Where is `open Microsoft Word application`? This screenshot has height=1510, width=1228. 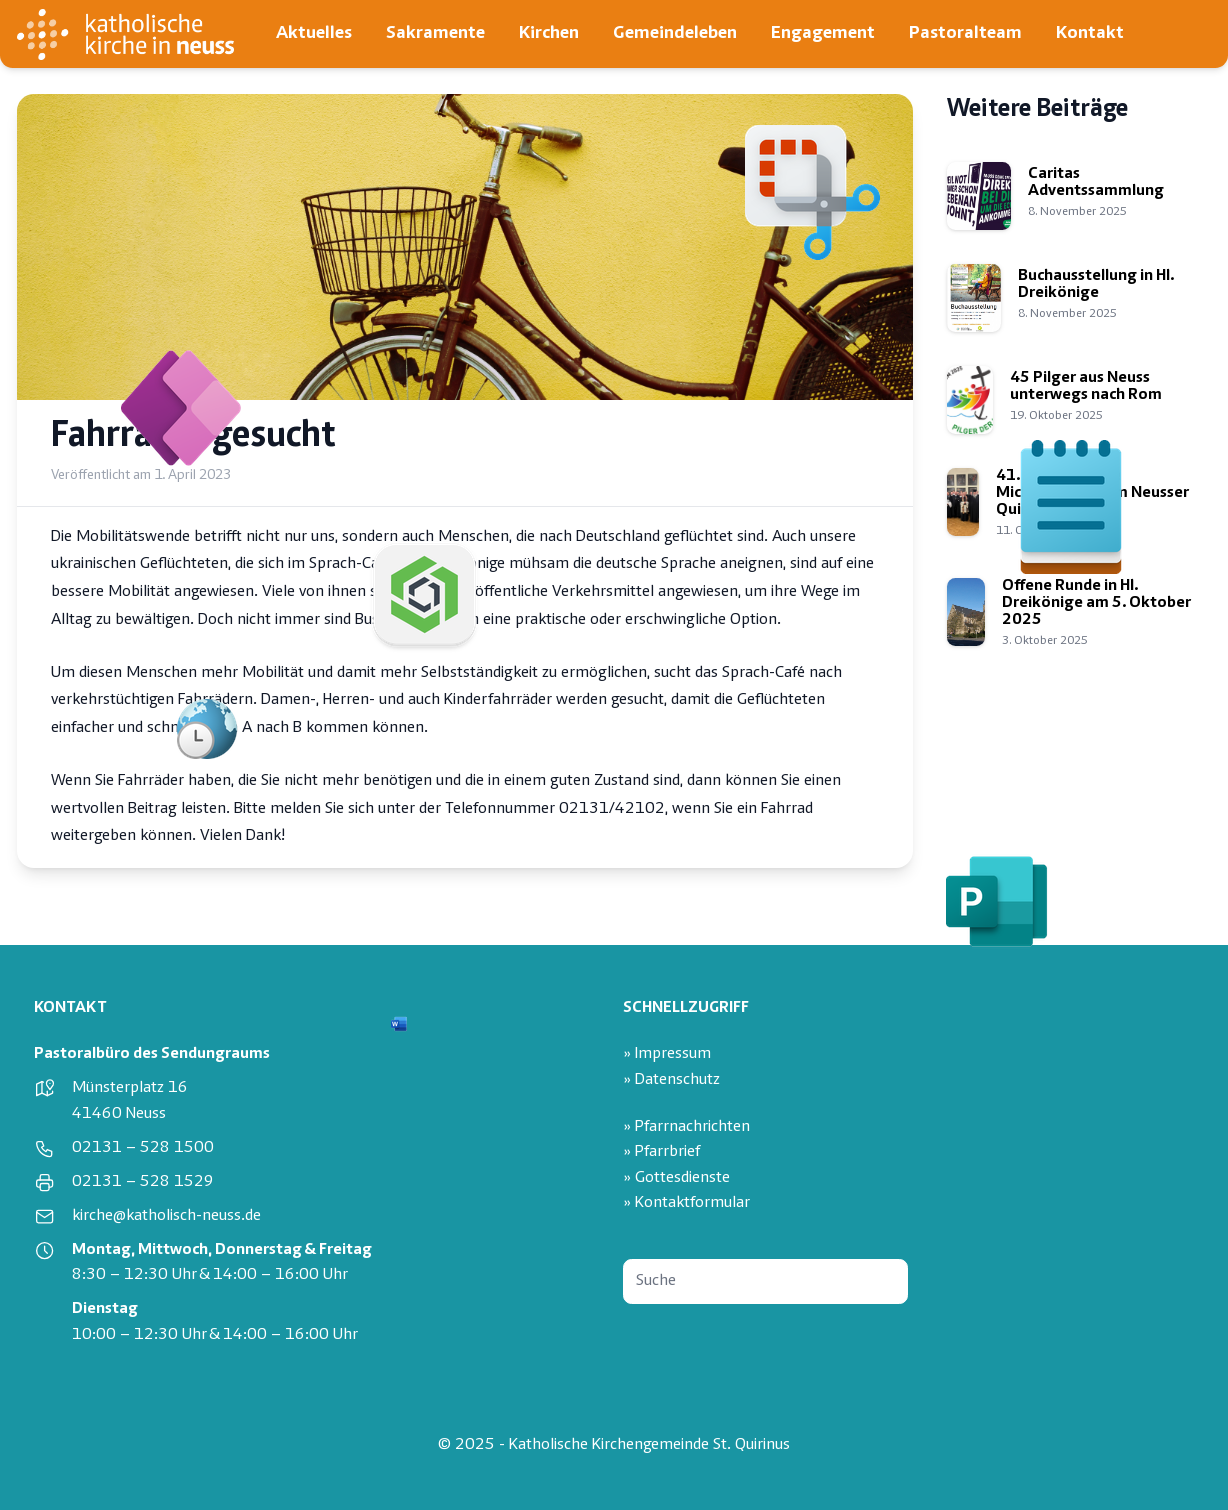
open Microsoft Word application is located at coordinates (399, 1024).